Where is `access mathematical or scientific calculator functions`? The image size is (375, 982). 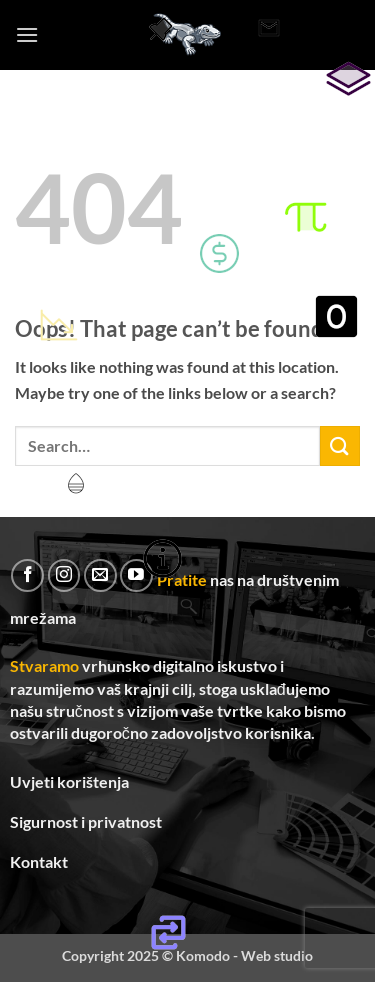
access mathematical or scientific calculator functions is located at coordinates (306, 216).